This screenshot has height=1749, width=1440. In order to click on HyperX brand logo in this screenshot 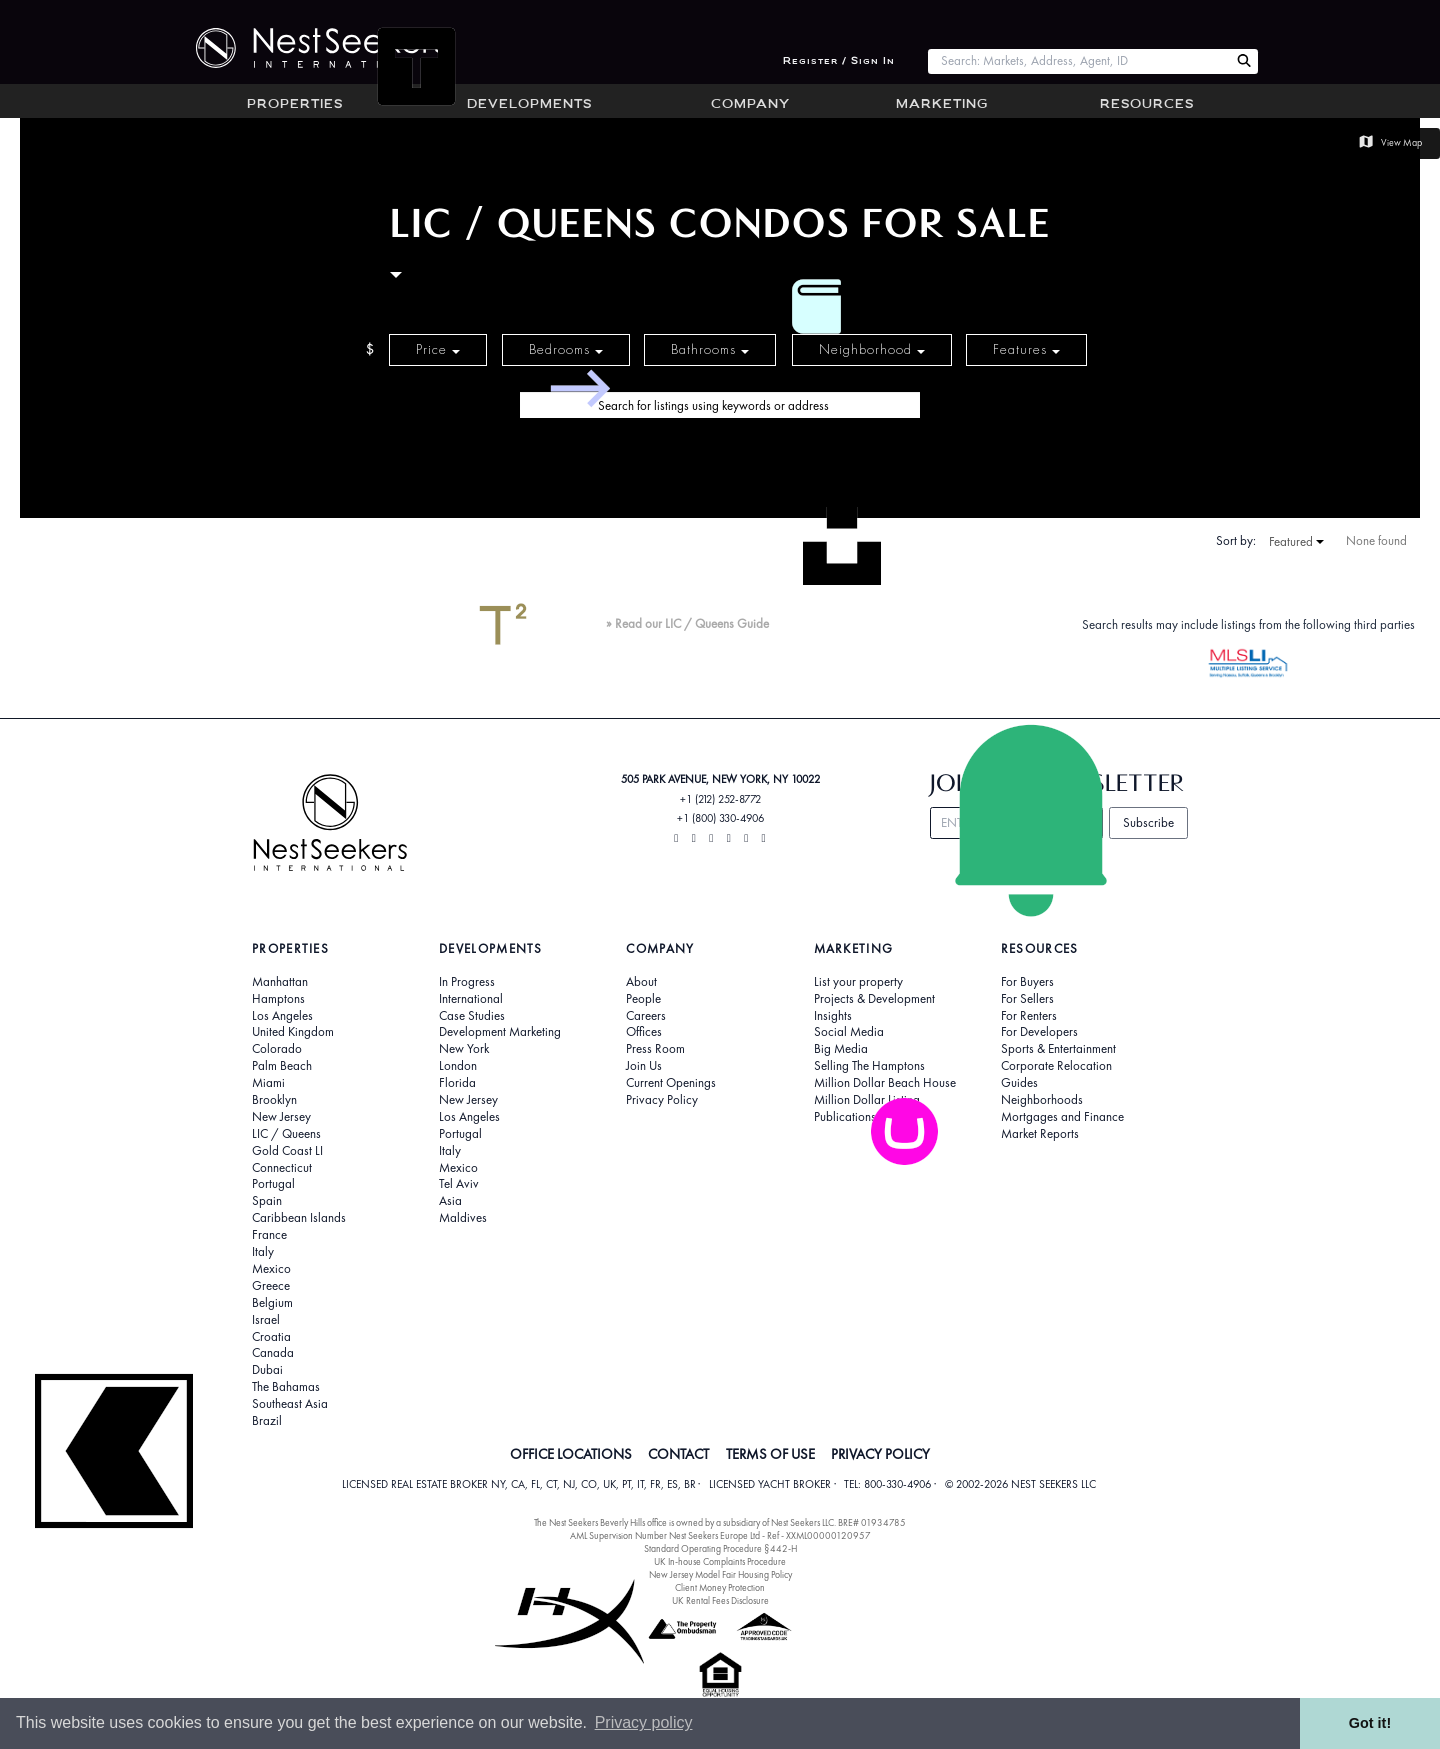, I will do `click(569, 1621)`.